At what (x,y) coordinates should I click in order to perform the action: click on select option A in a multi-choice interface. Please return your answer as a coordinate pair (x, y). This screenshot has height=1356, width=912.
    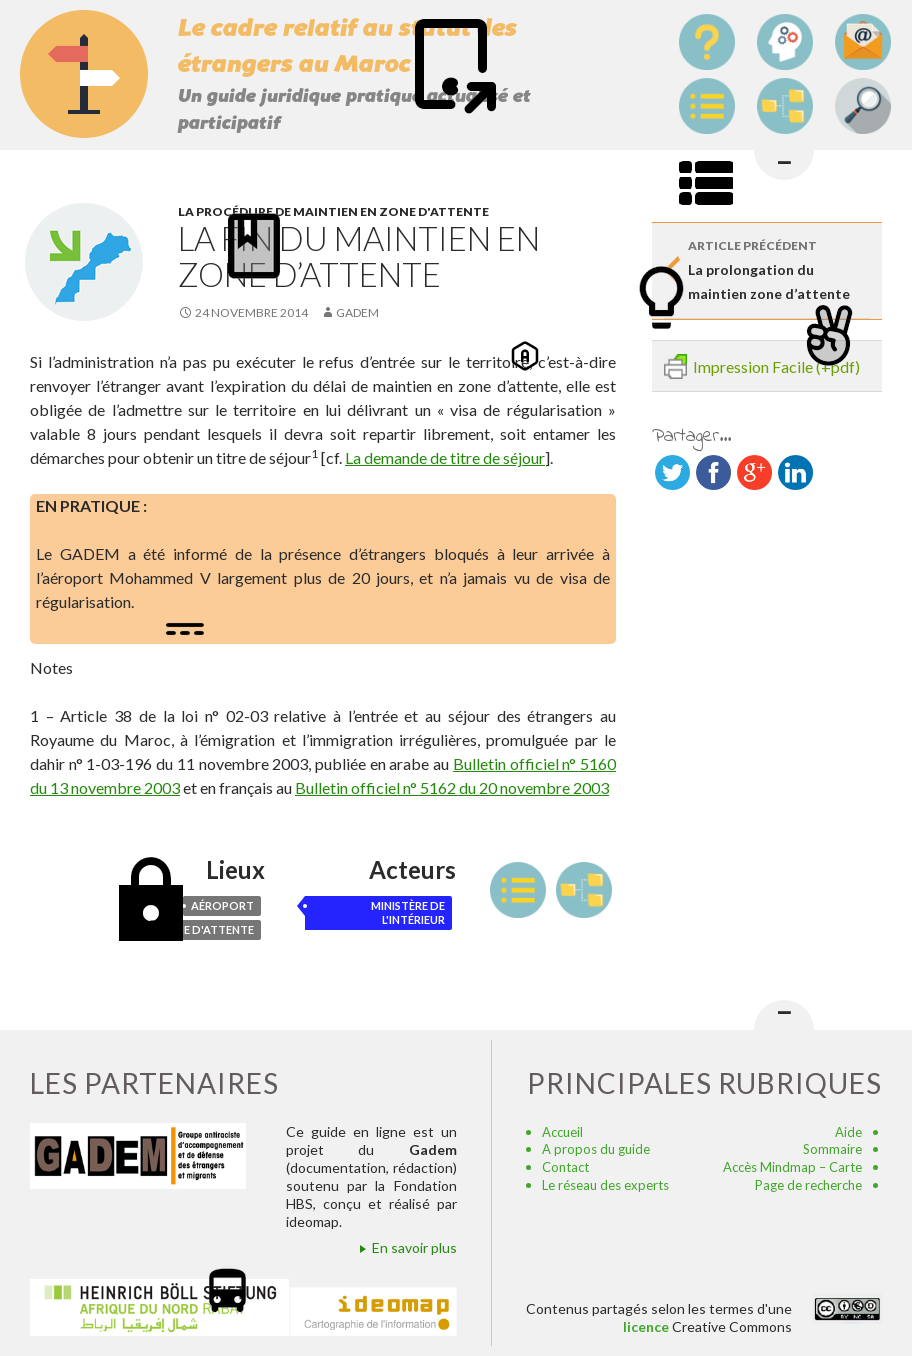
    Looking at the image, I should click on (525, 356).